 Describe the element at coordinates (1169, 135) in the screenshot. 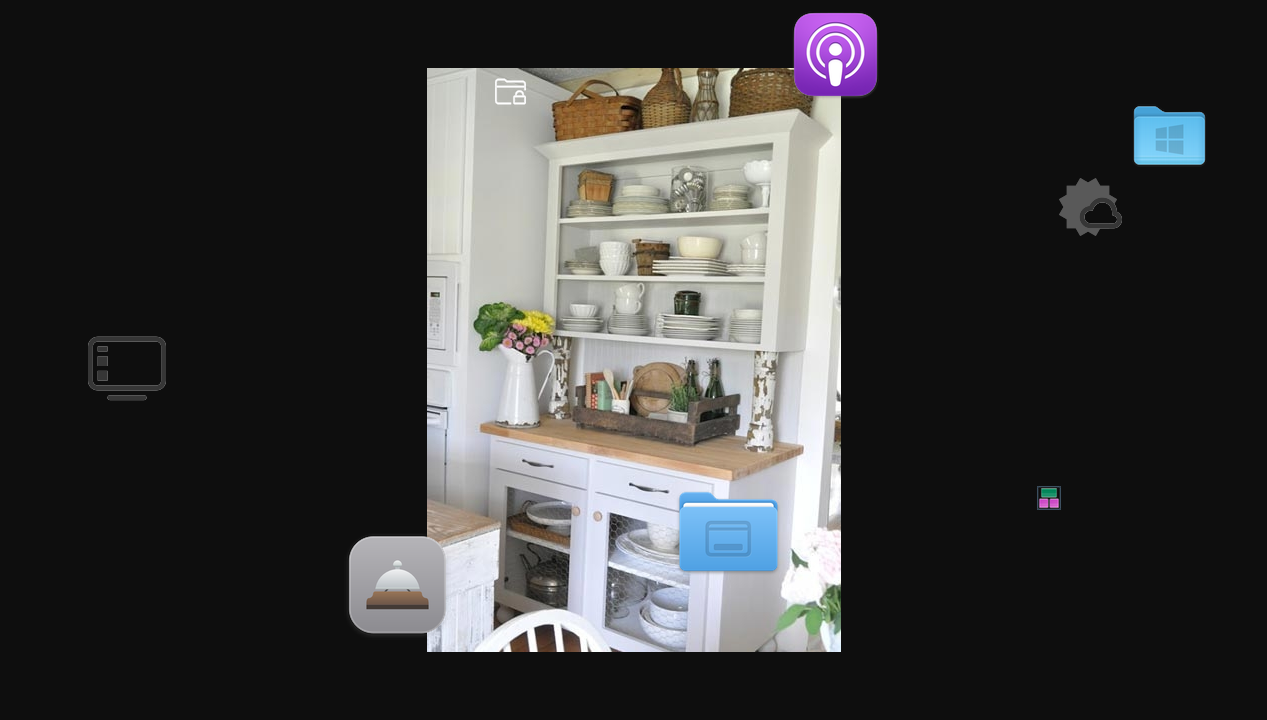

I see `open wine file manager for windows applications` at that location.